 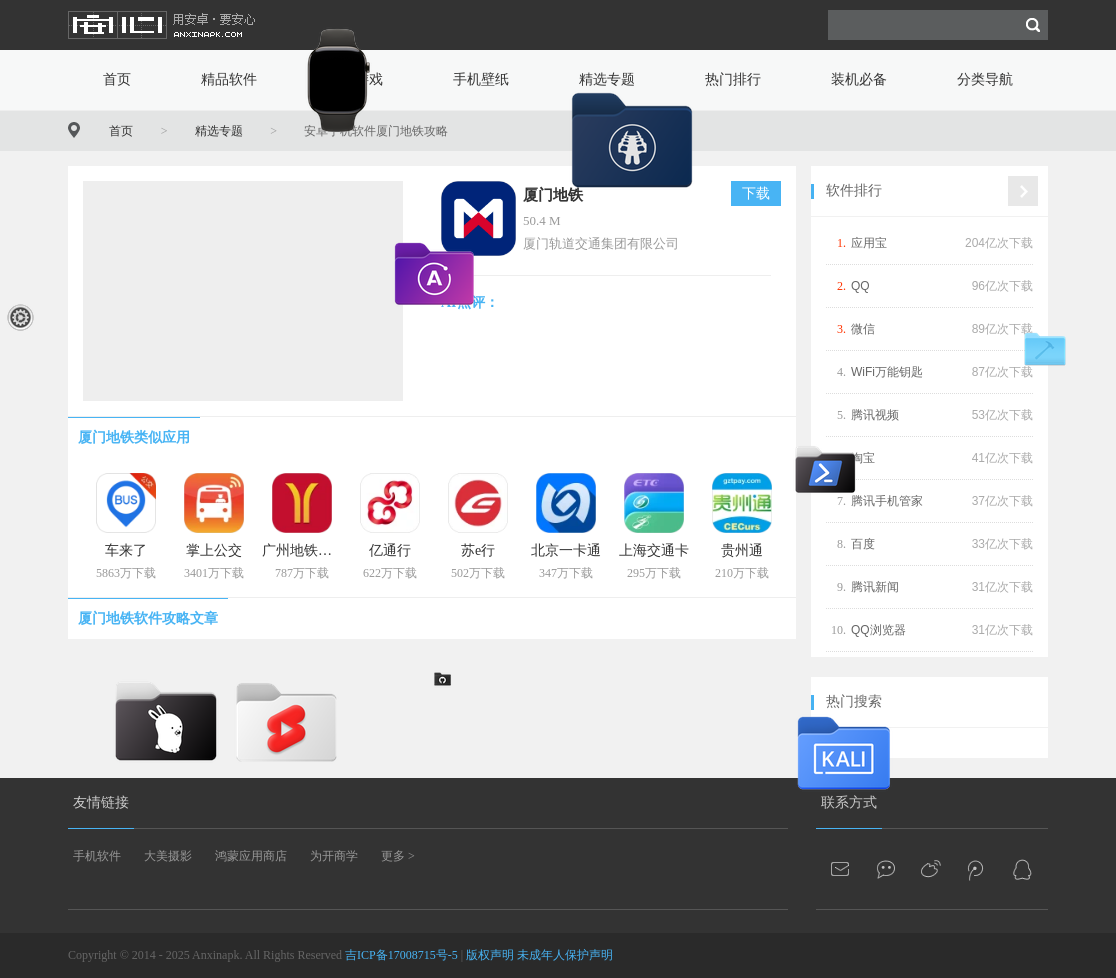 What do you see at coordinates (442, 679) in the screenshot?
I see `open folder containing github repositories` at bounding box center [442, 679].